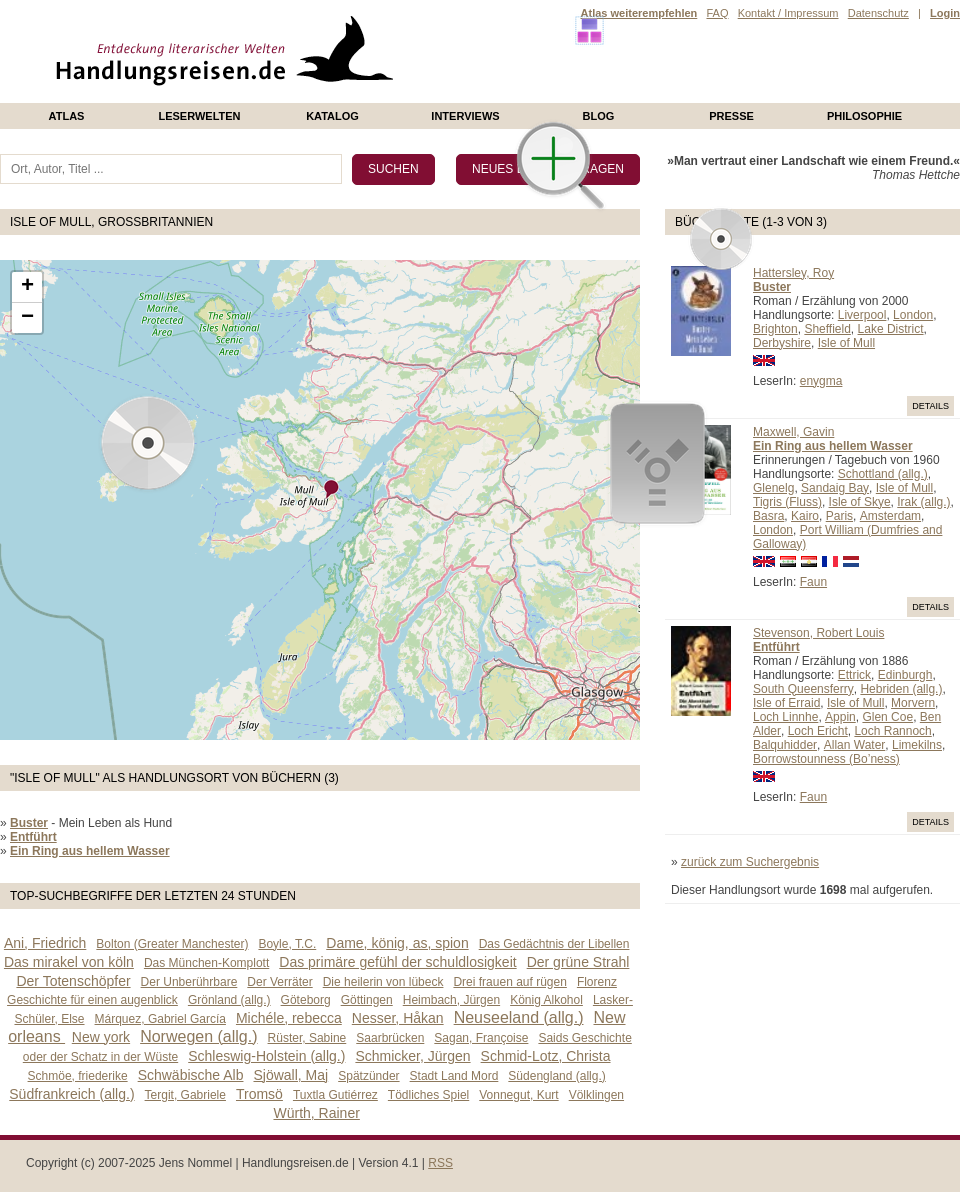 This screenshot has height=1192, width=960. Describe the element at coordinates (148, 443) in the screenshot. I see `access dvd or optical disc drive` at that location.